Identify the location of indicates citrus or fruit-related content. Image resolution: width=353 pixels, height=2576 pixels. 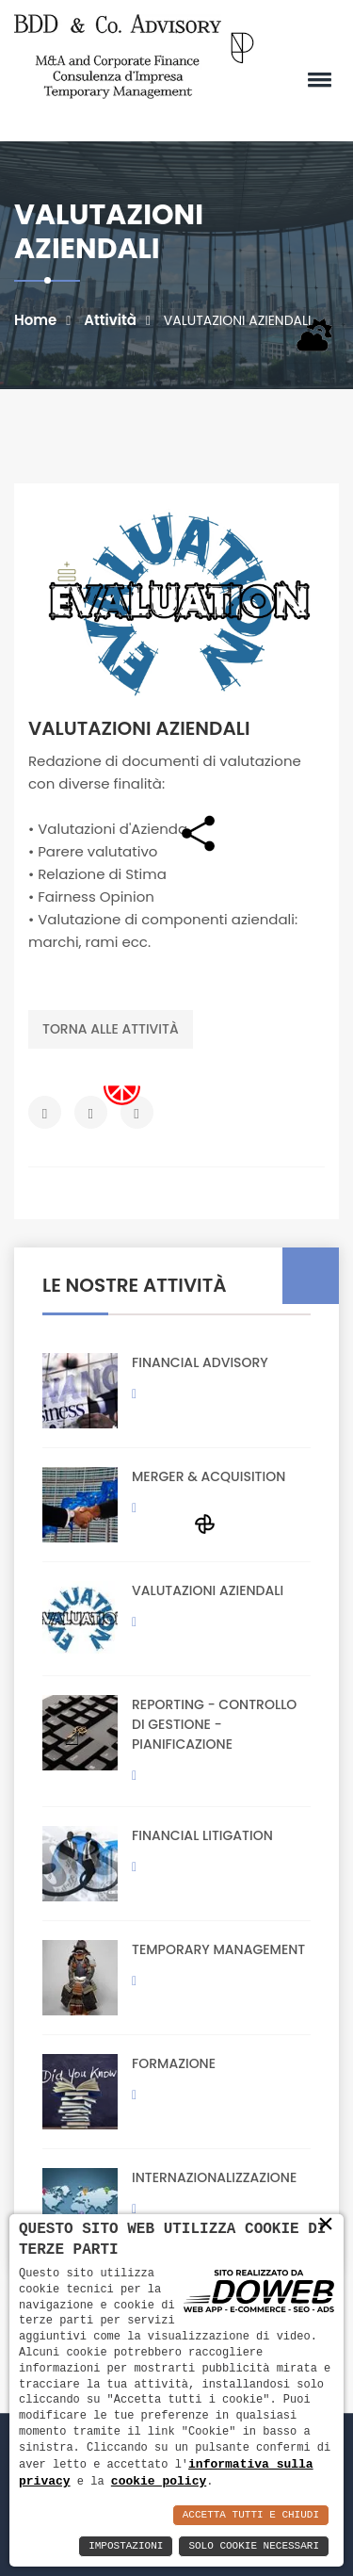
(121, 1092).